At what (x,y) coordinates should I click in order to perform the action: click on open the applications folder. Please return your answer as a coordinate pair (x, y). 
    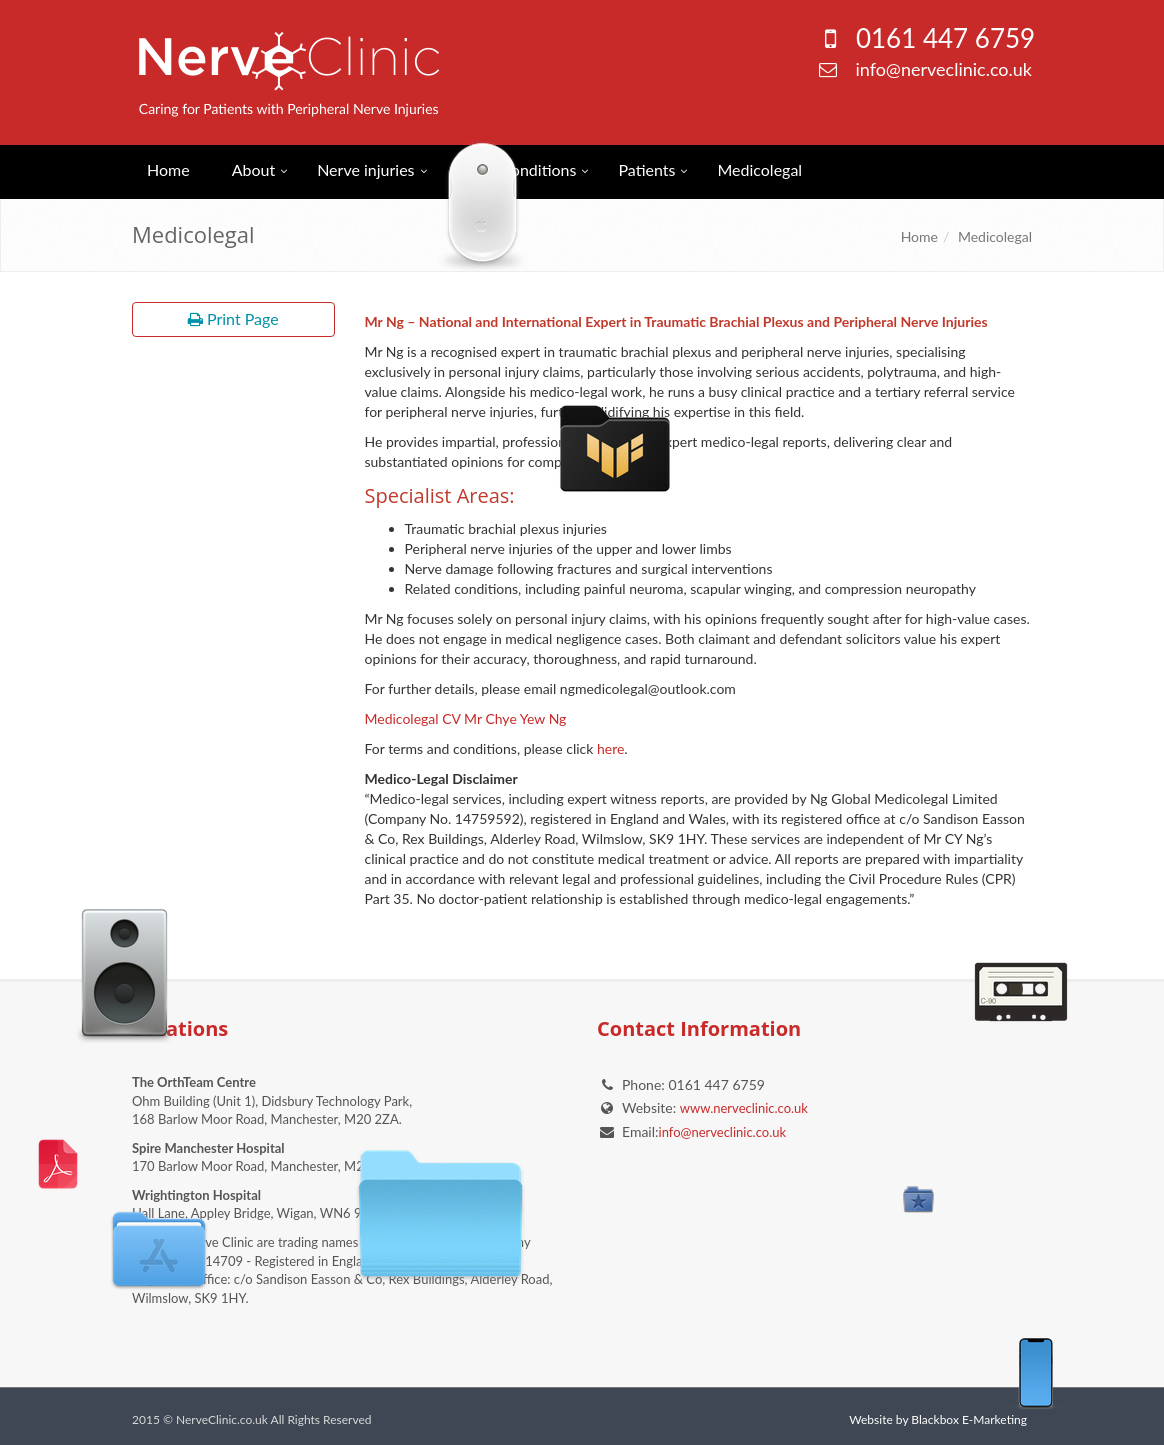
    Looking at the image, I should click on (159, 1249).